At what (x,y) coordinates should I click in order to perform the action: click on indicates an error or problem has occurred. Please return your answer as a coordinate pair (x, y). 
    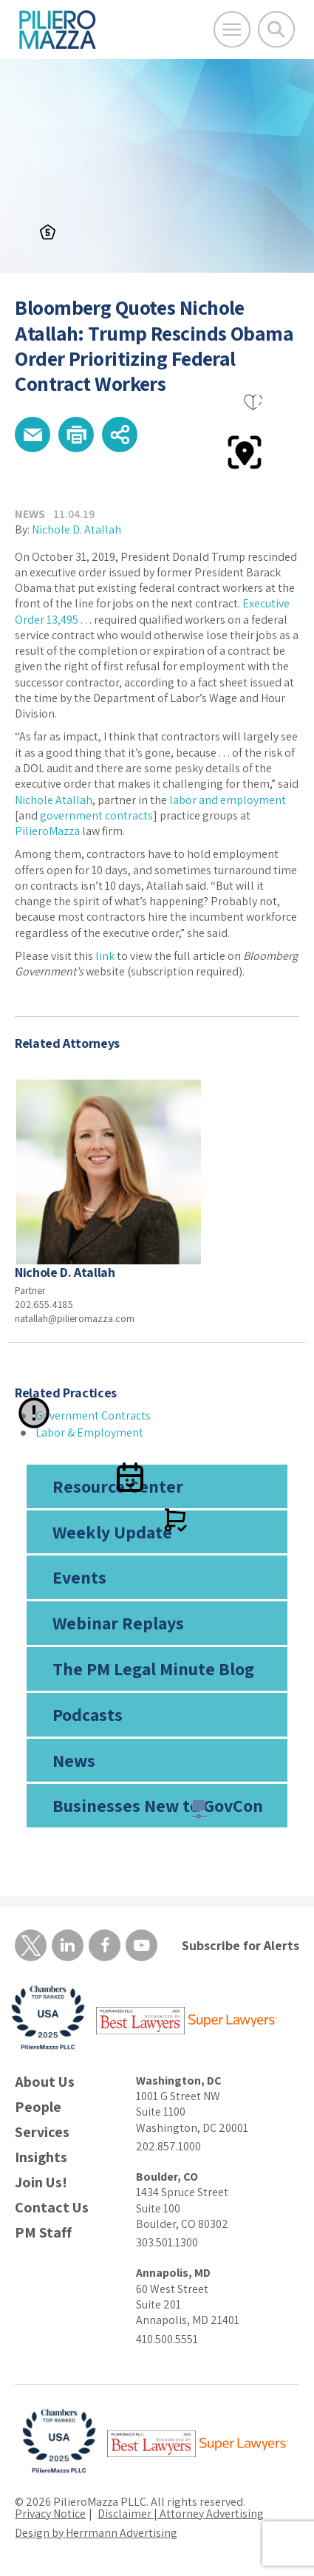
    Looking at the image, I should click on (34, 1413).